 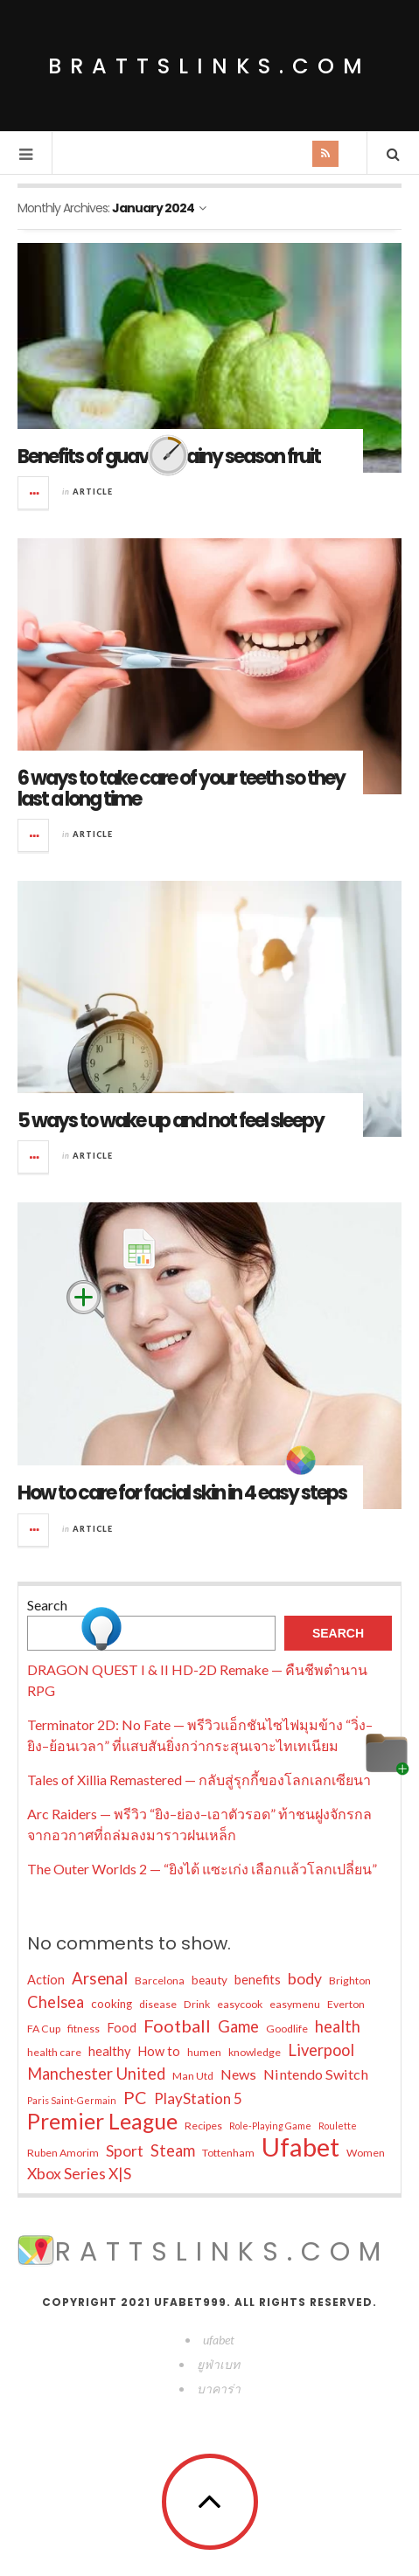 What do you see at coordinates (387, 1753) in the screenshot?
I see `create a new folder` at bounding box center [387, 1753].